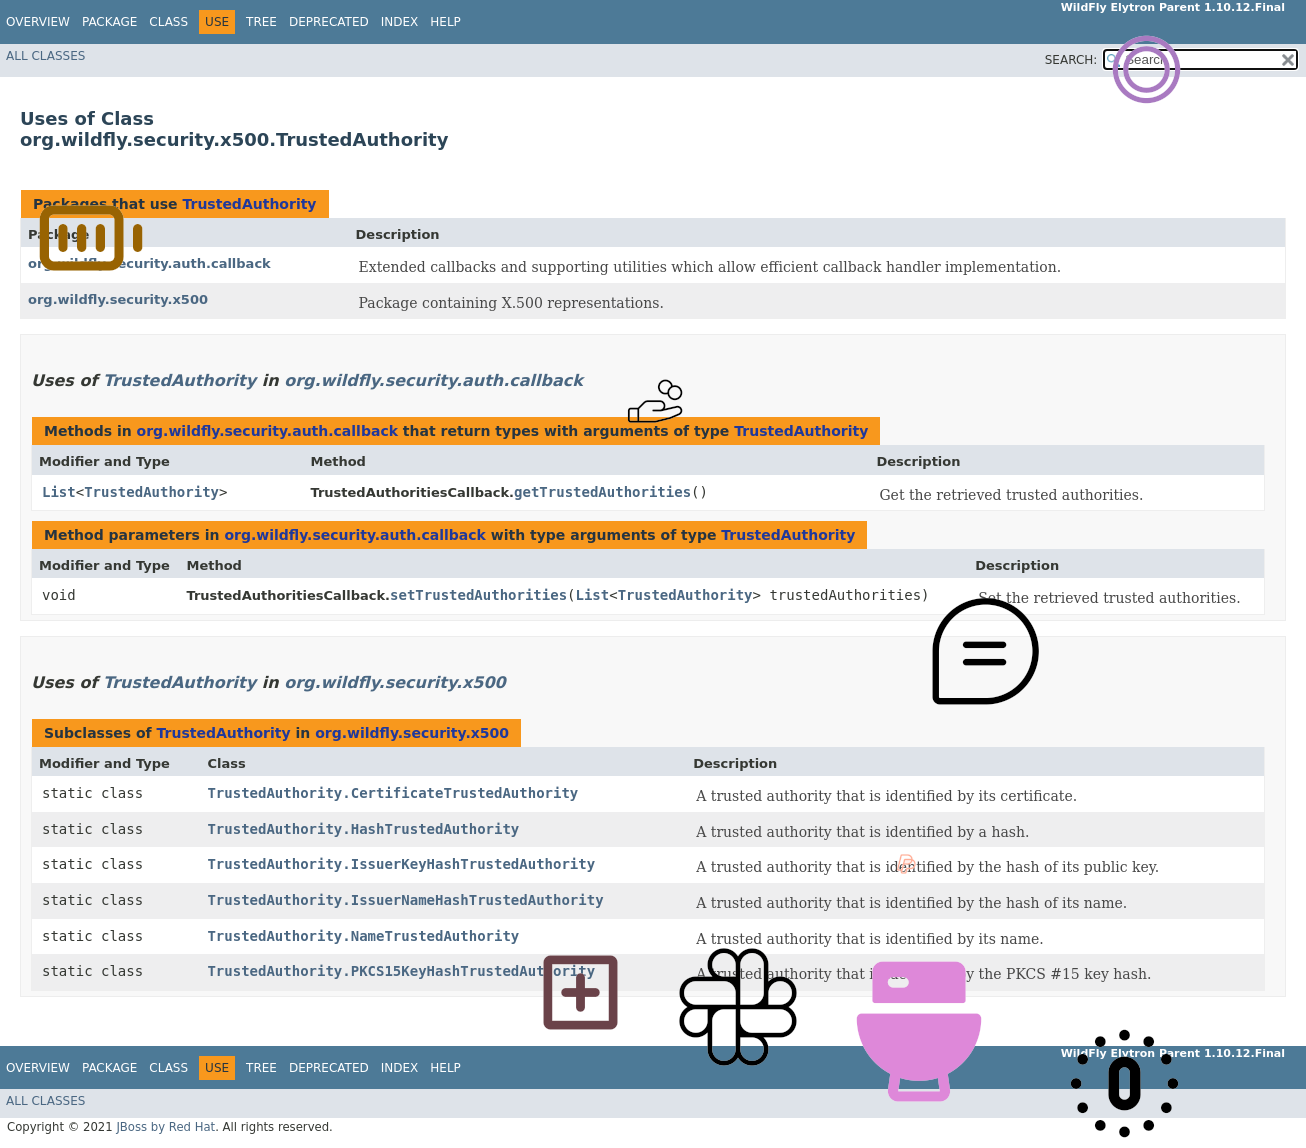 This screenshot has width=1306, height=1148. What do you see at coordinates (1146, 69) in the screenshot?
I see `start recording audio or video` at bounding box center [1146, 69].